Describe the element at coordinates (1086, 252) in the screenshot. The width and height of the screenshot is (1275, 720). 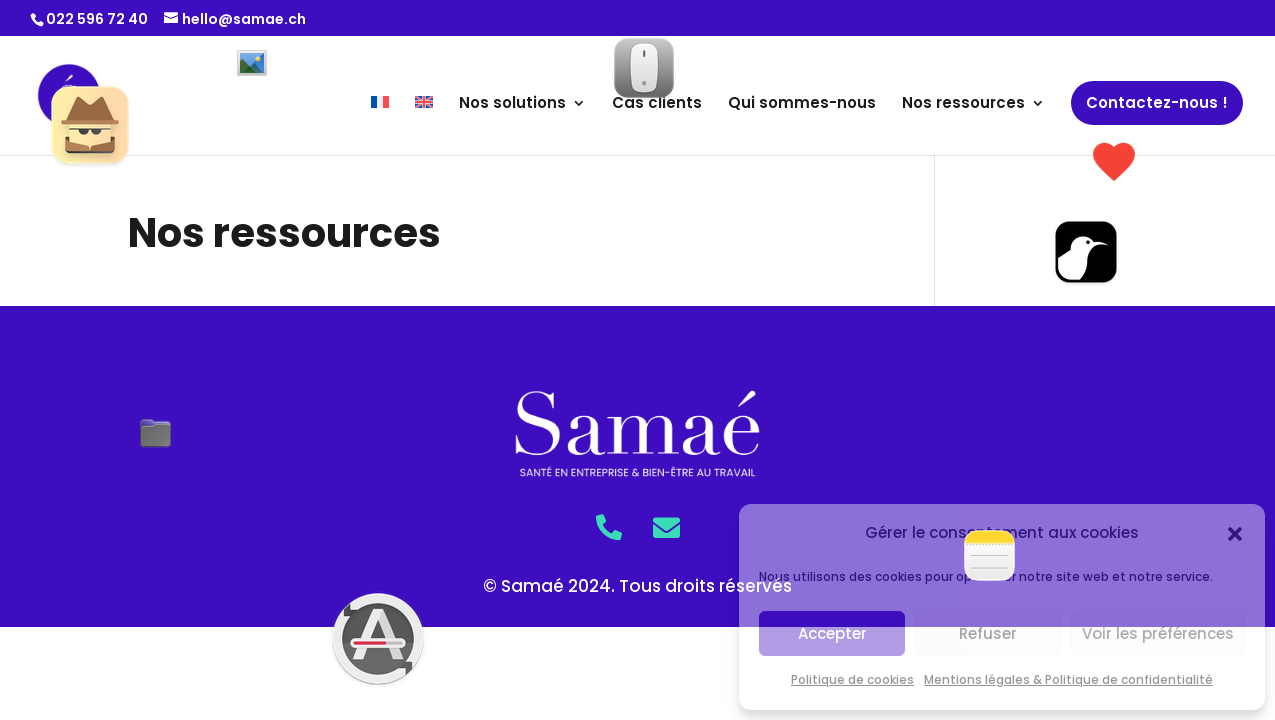
I see `open cinny matrix messaging client` at that location.